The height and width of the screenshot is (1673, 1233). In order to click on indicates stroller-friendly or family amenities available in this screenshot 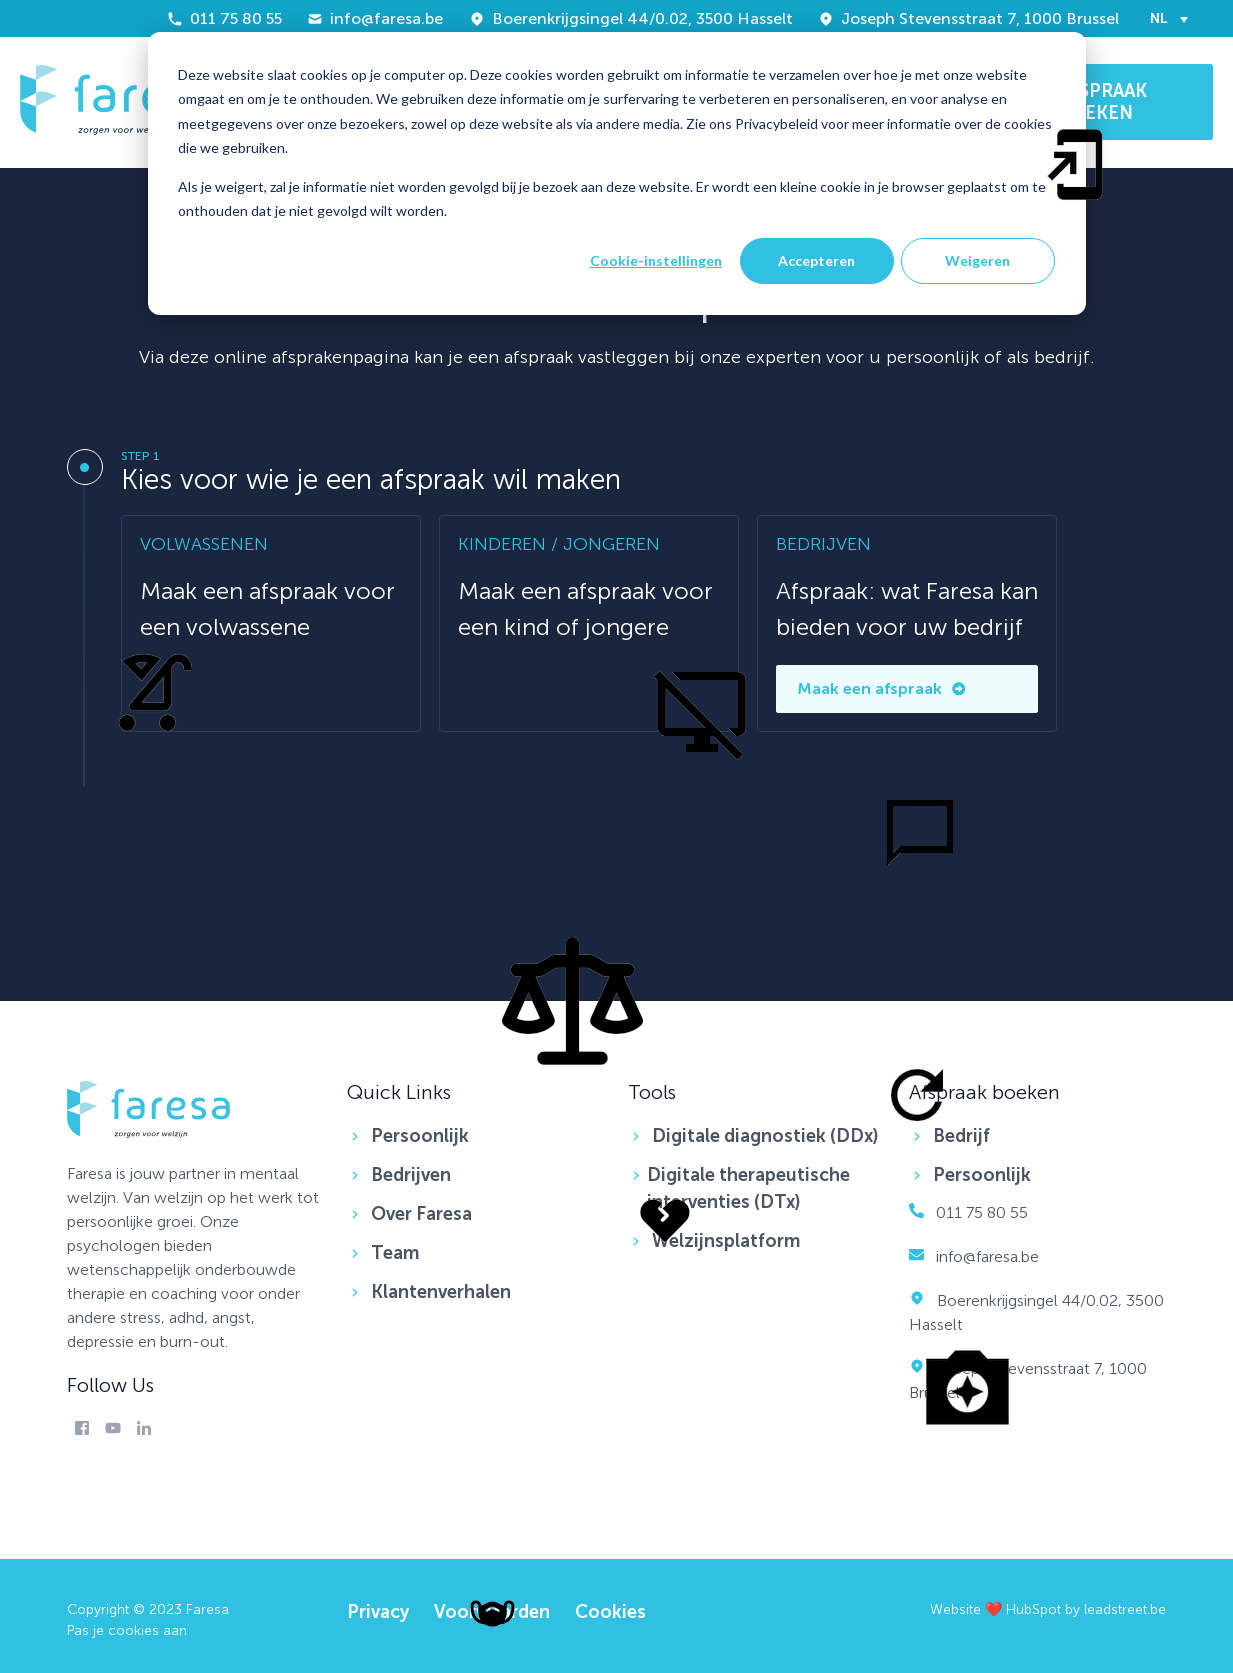, I will do `click(151, 690)`.